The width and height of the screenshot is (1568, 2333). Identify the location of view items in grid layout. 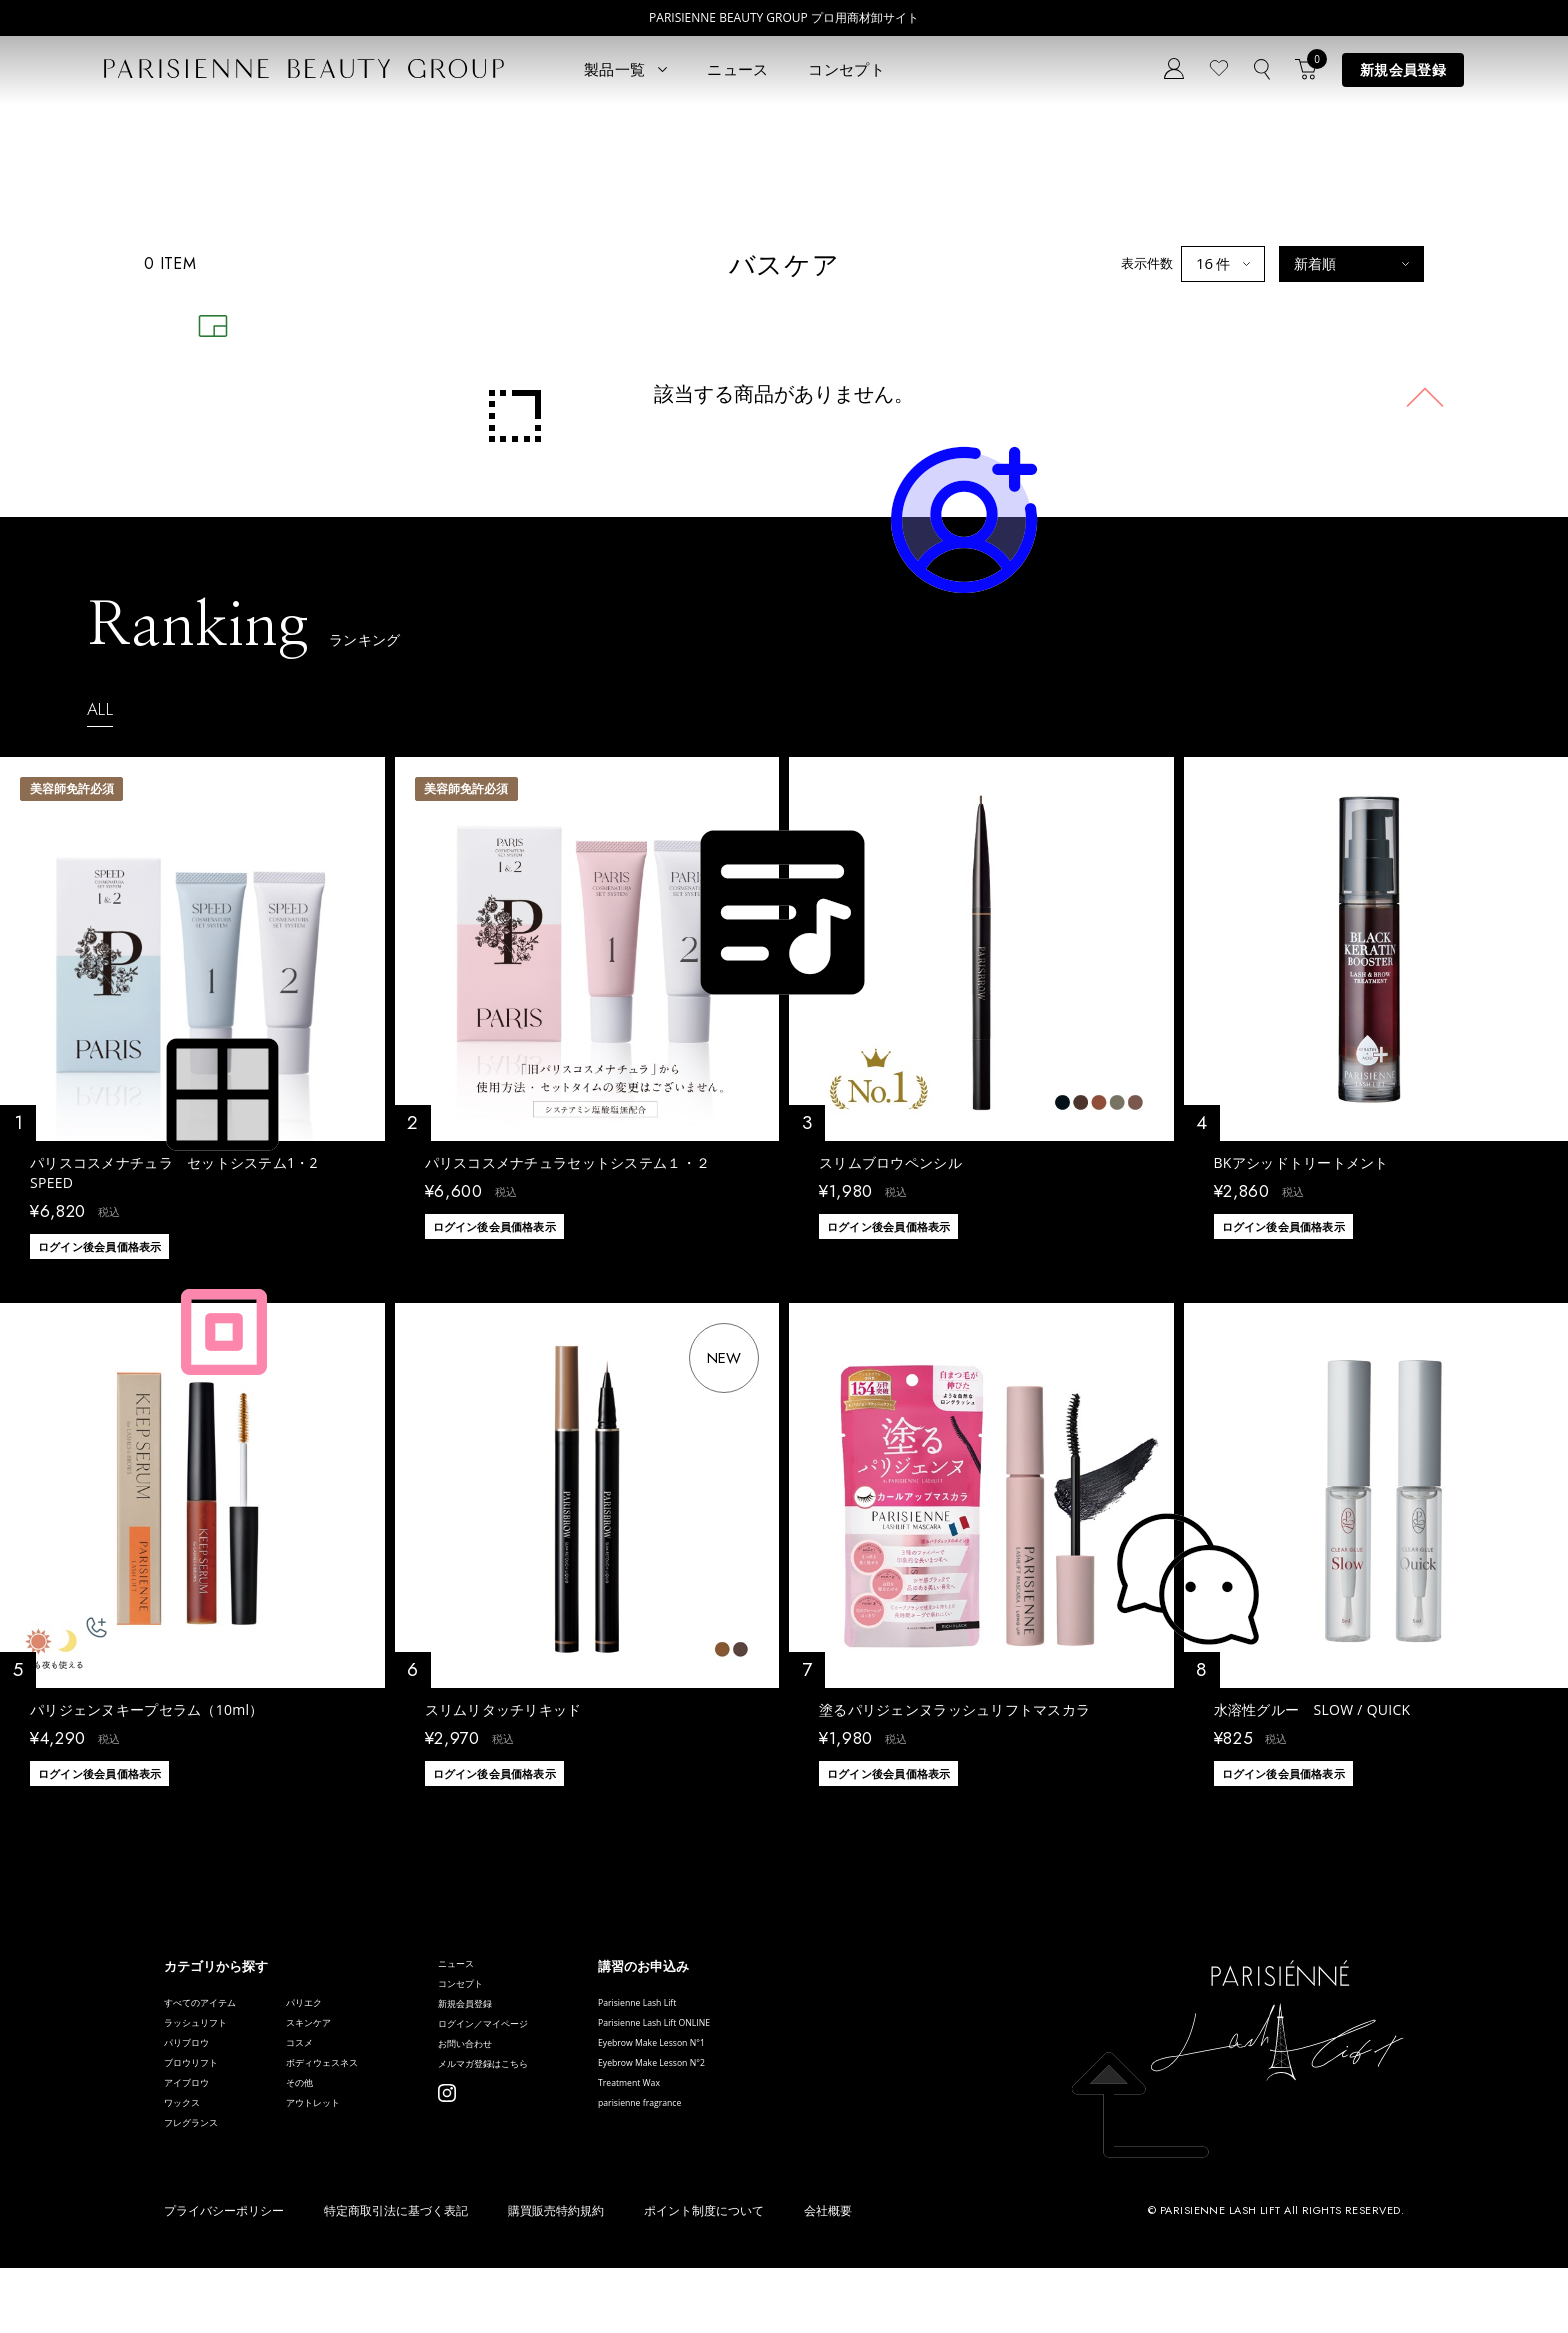
(222, 1094).